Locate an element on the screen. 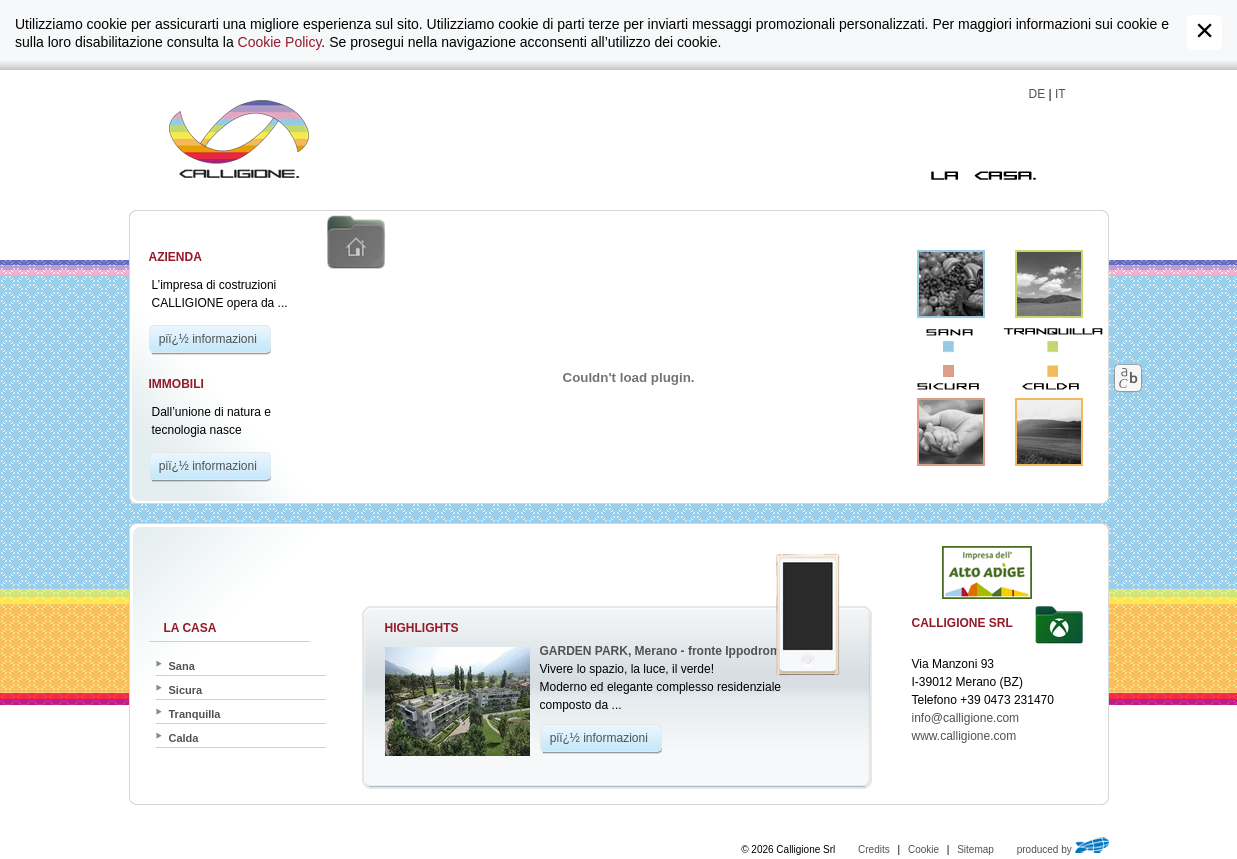 The height and width of the screenshot is (859, 1237). open folder containing Xbox games or apps is located at coordinates (1059, 626).